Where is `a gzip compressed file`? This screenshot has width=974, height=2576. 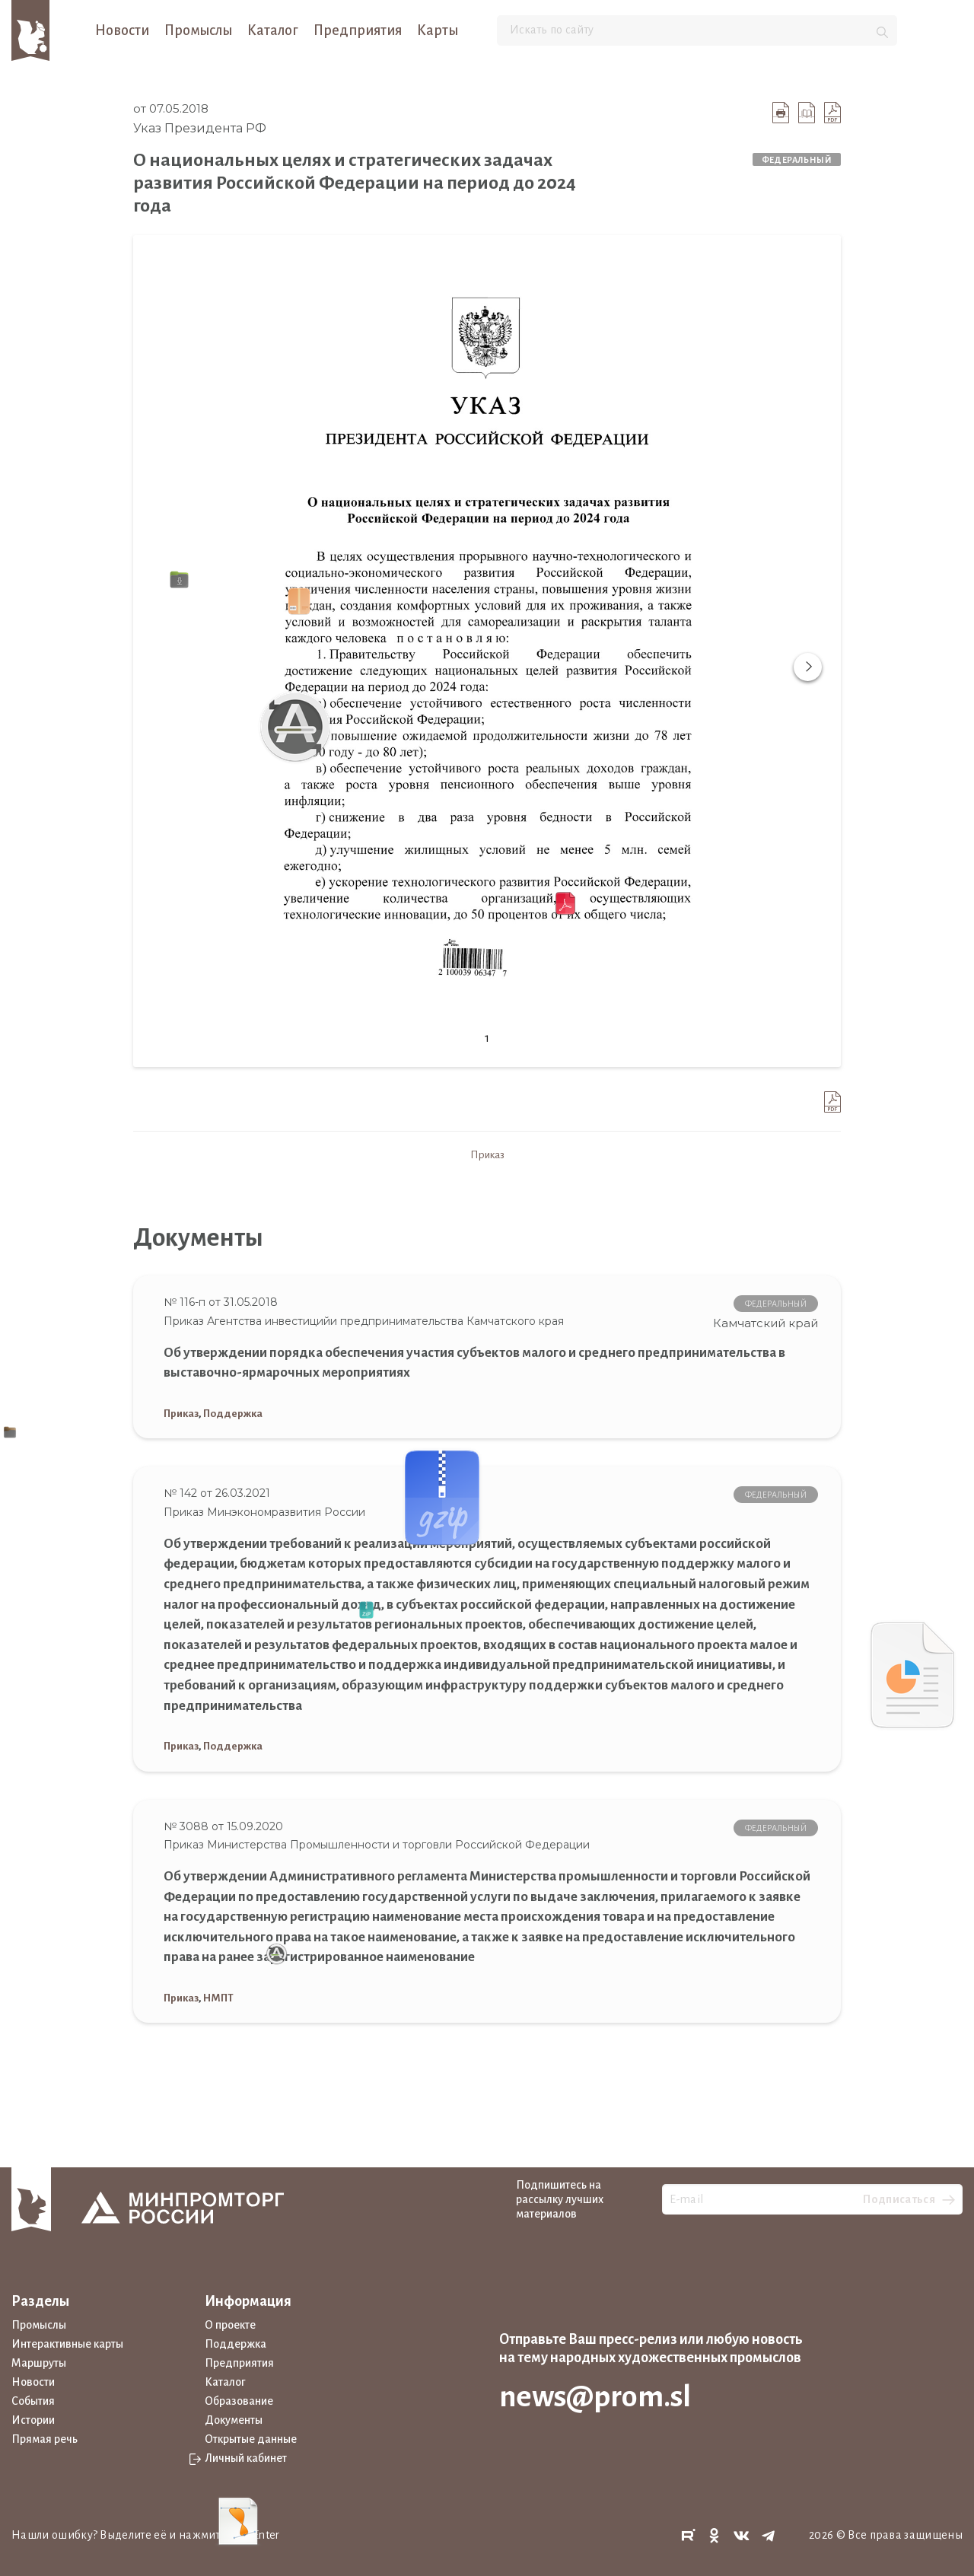 a gzip compressed file is located at coordinates (442, 1498).